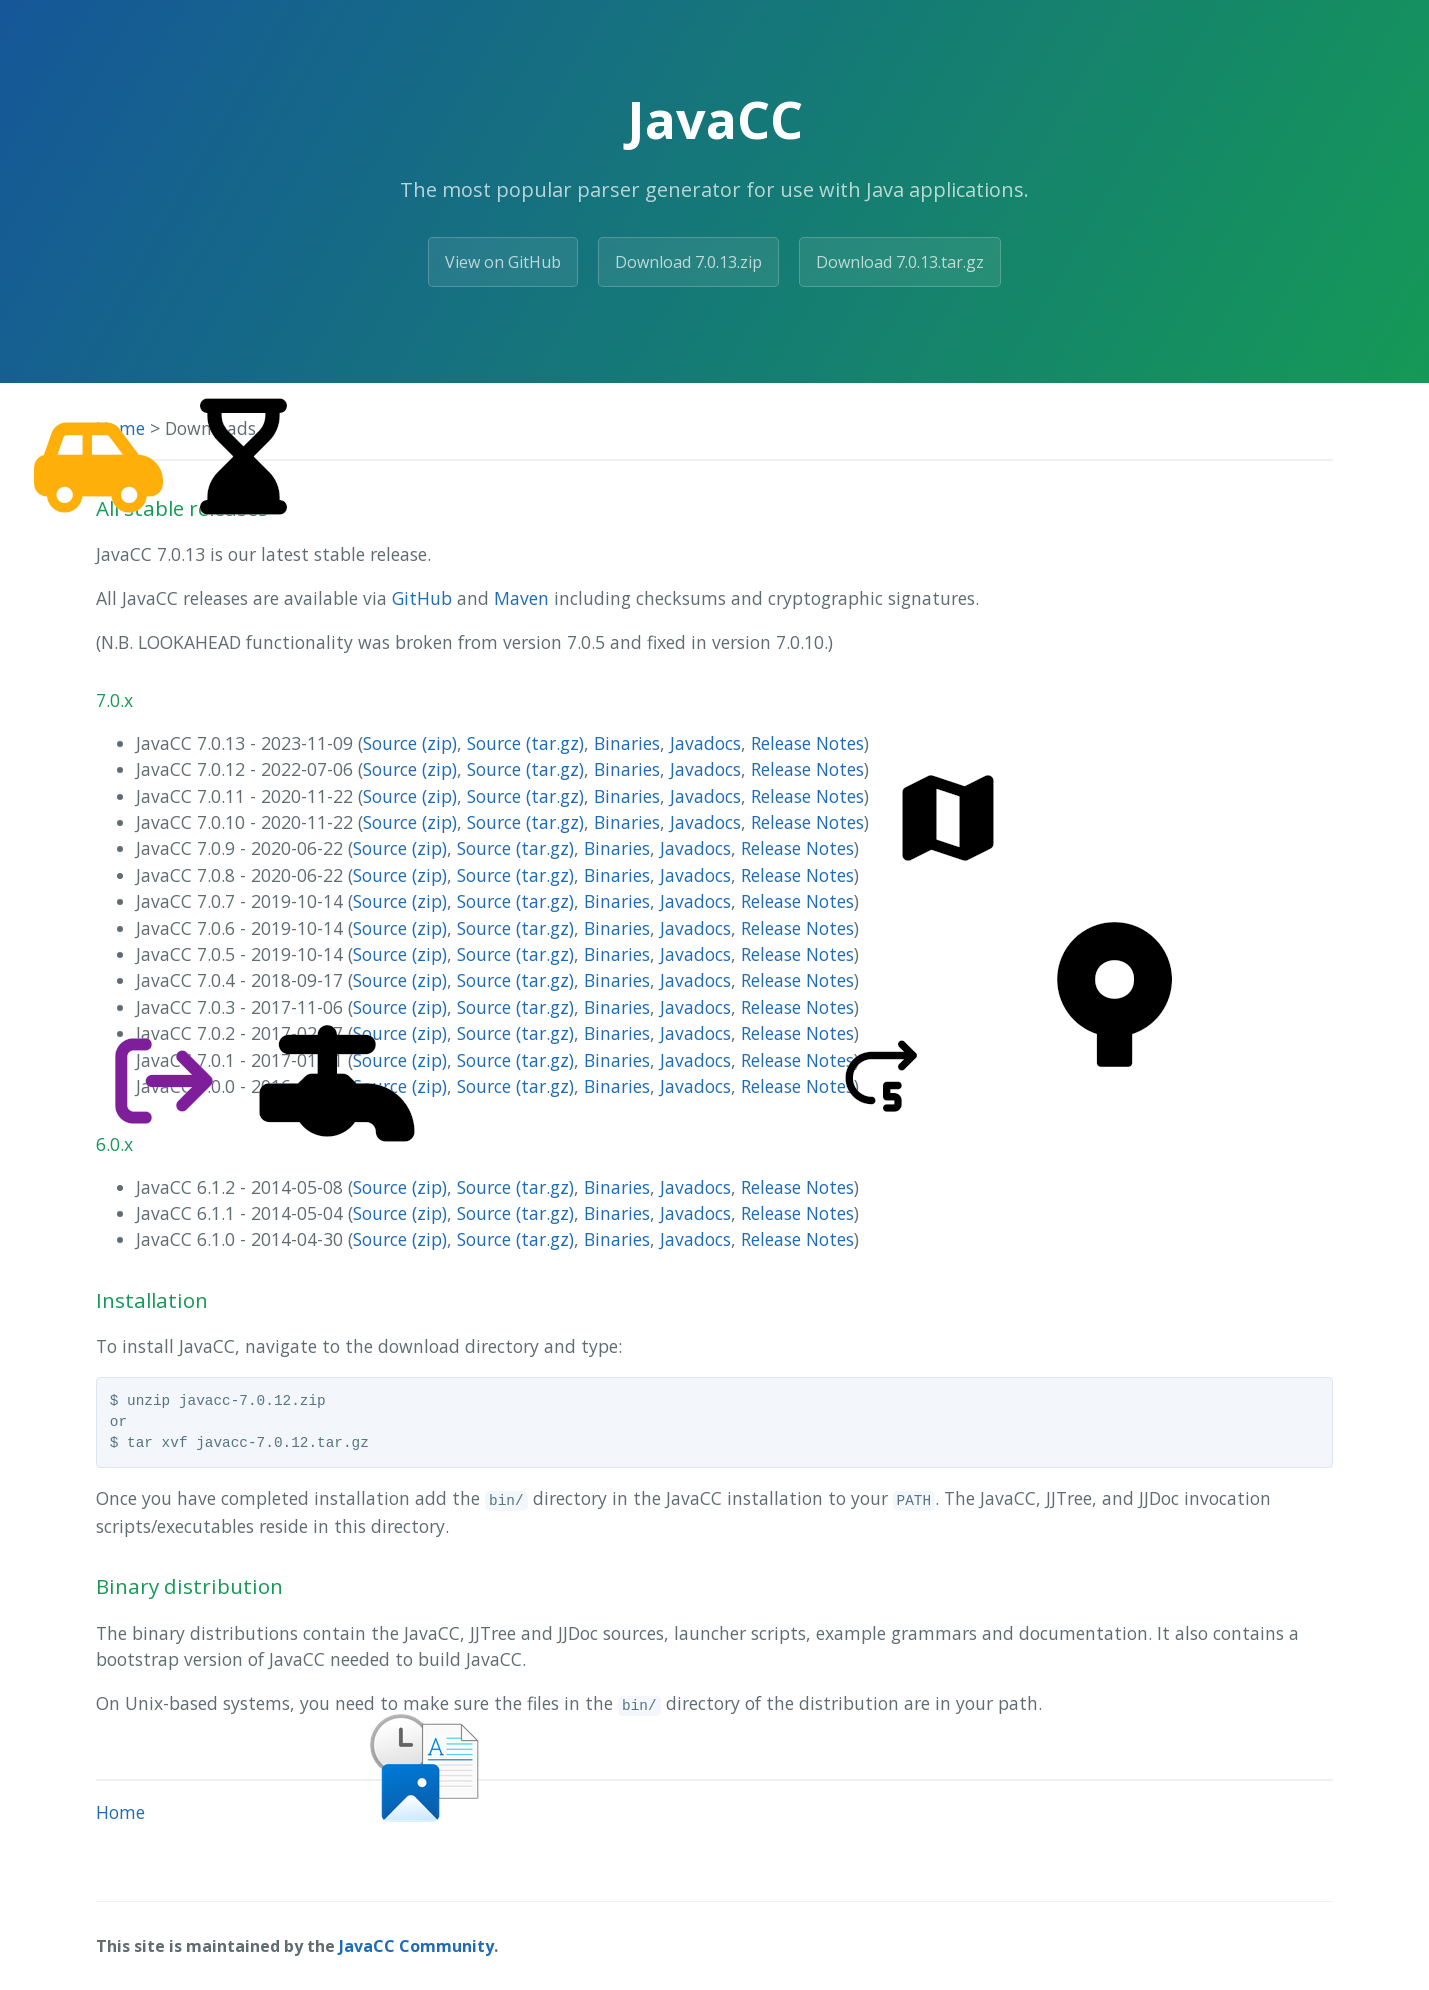 This screenshot has width=1429, height=1990. What do you see at coordinates (98, 467) in the screenshot?
I see `access vehicle or car-related features` at bounding box center [98, 467].